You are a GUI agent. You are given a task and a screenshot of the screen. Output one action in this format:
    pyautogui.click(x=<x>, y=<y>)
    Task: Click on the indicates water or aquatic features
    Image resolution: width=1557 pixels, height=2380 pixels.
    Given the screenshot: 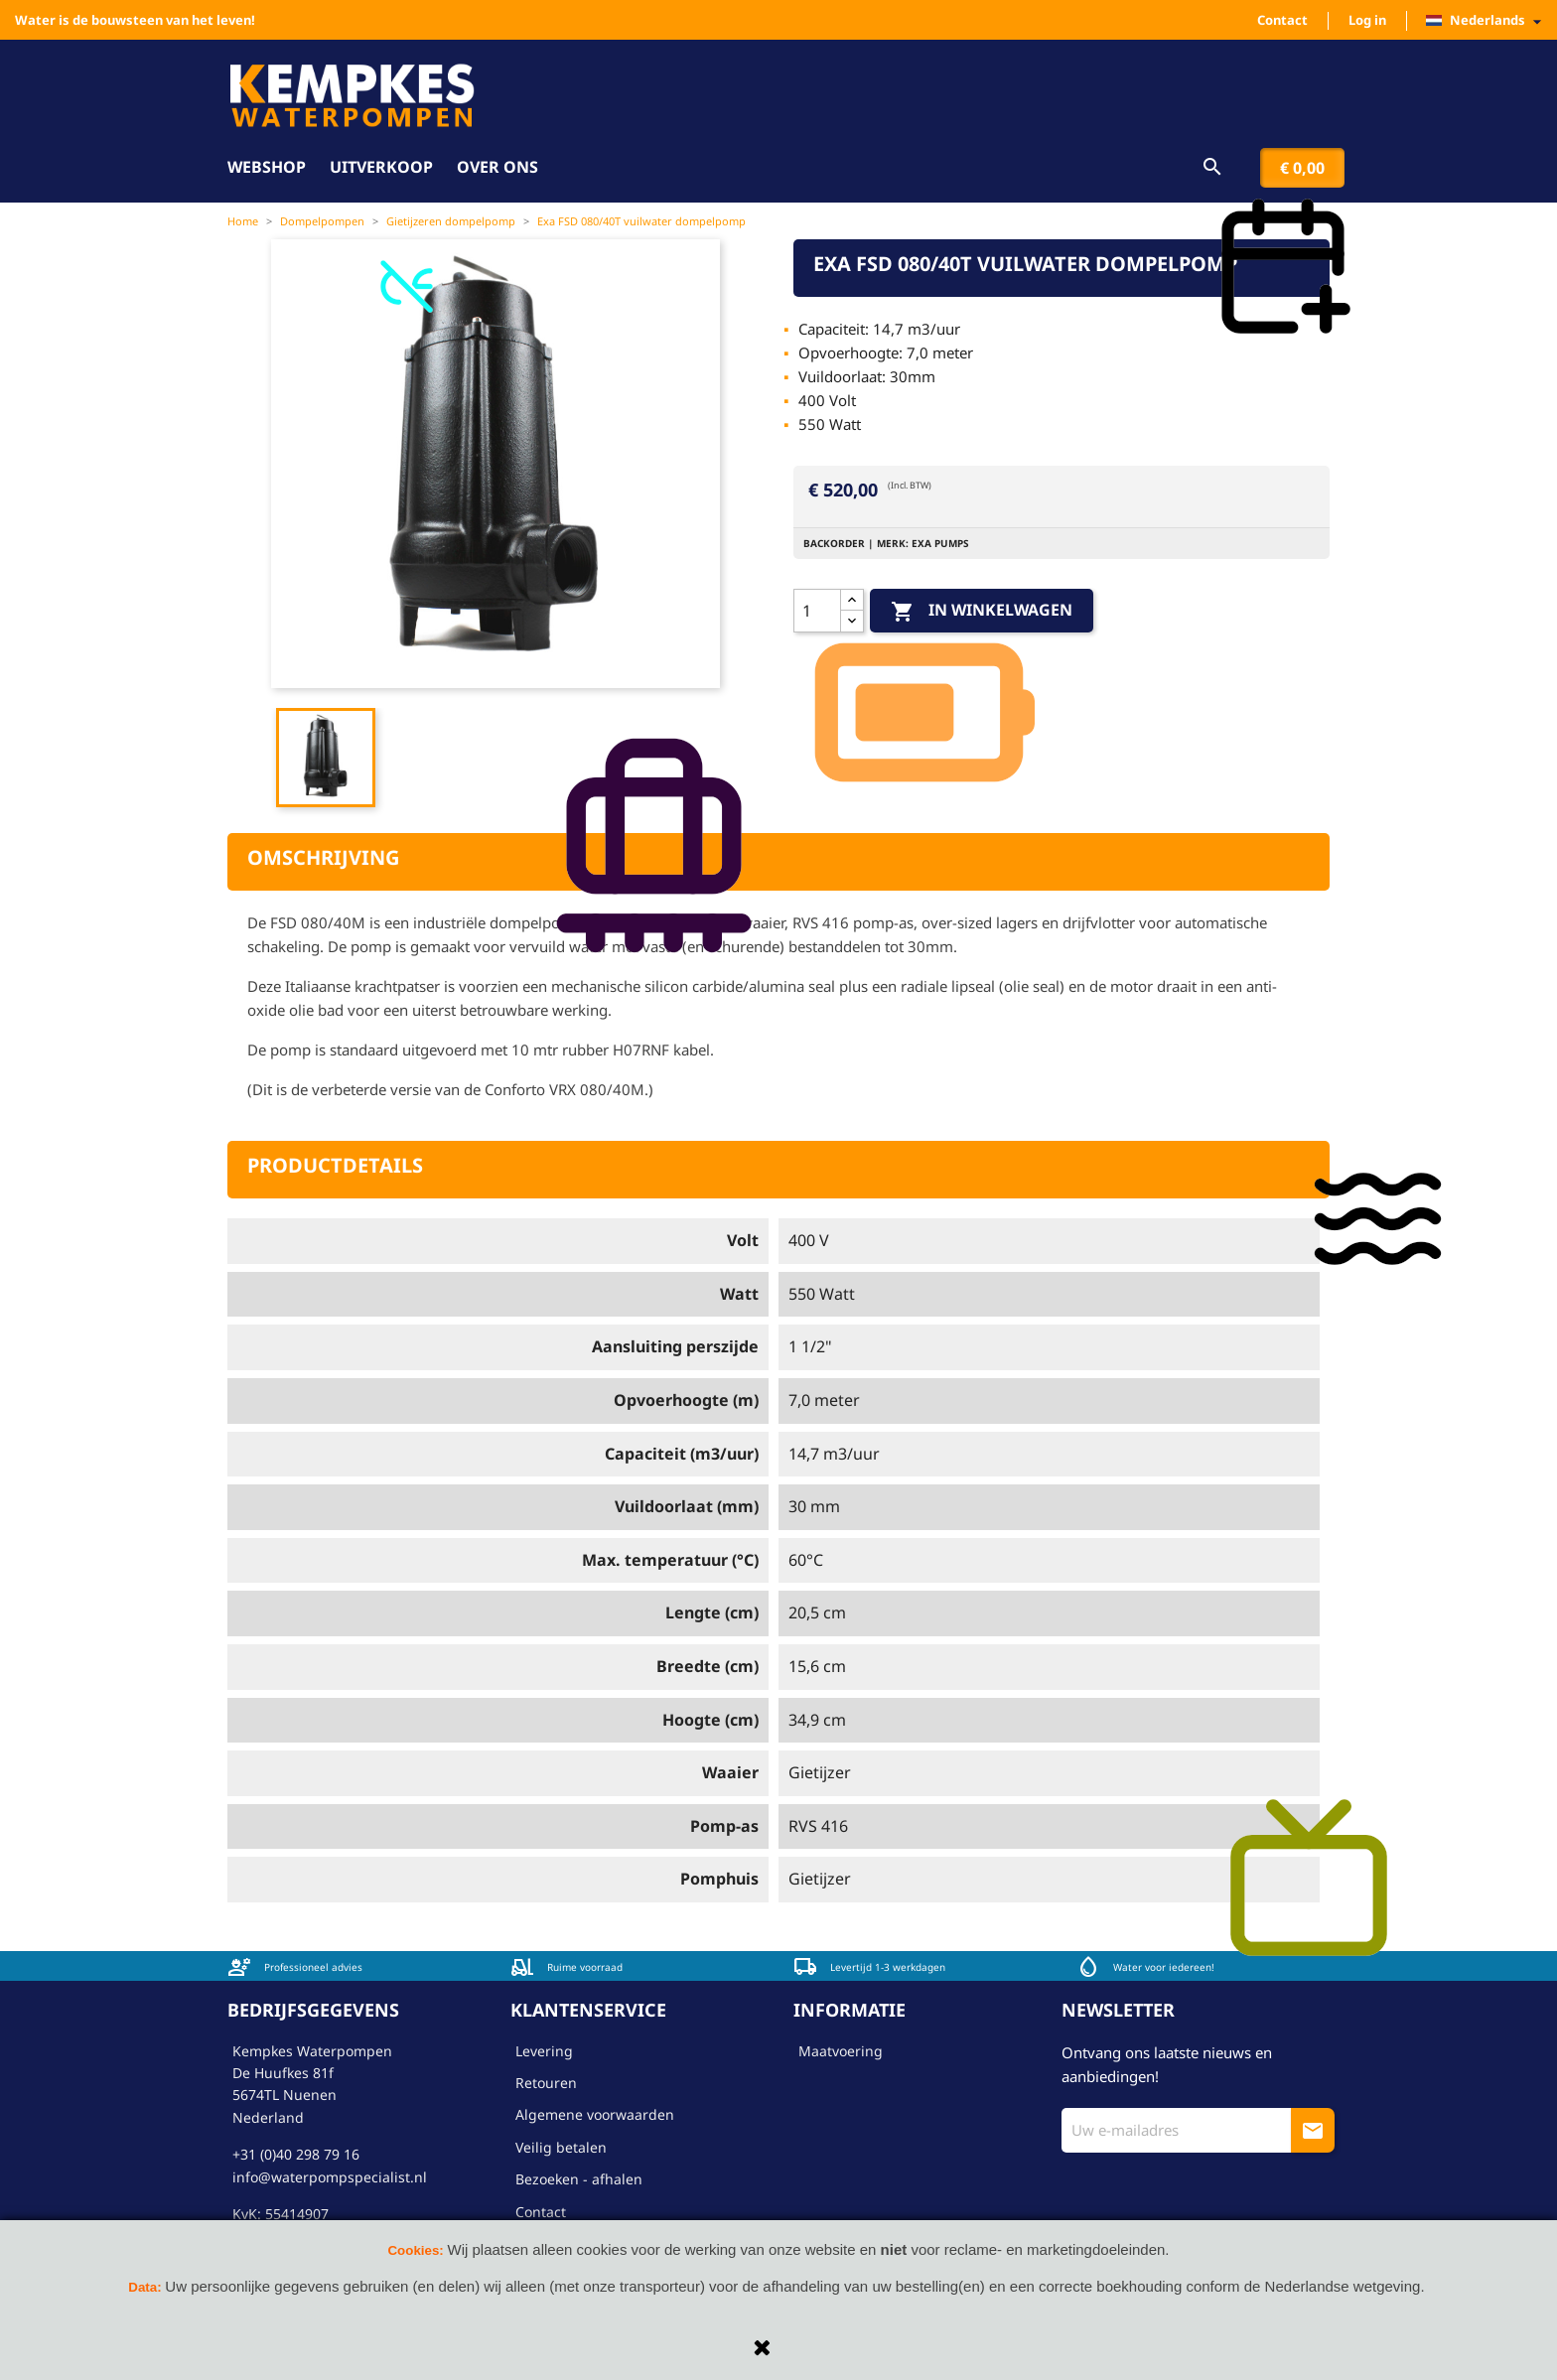 What is the action you would take?
    pyautogui.click(x=1377, y=1218)
    